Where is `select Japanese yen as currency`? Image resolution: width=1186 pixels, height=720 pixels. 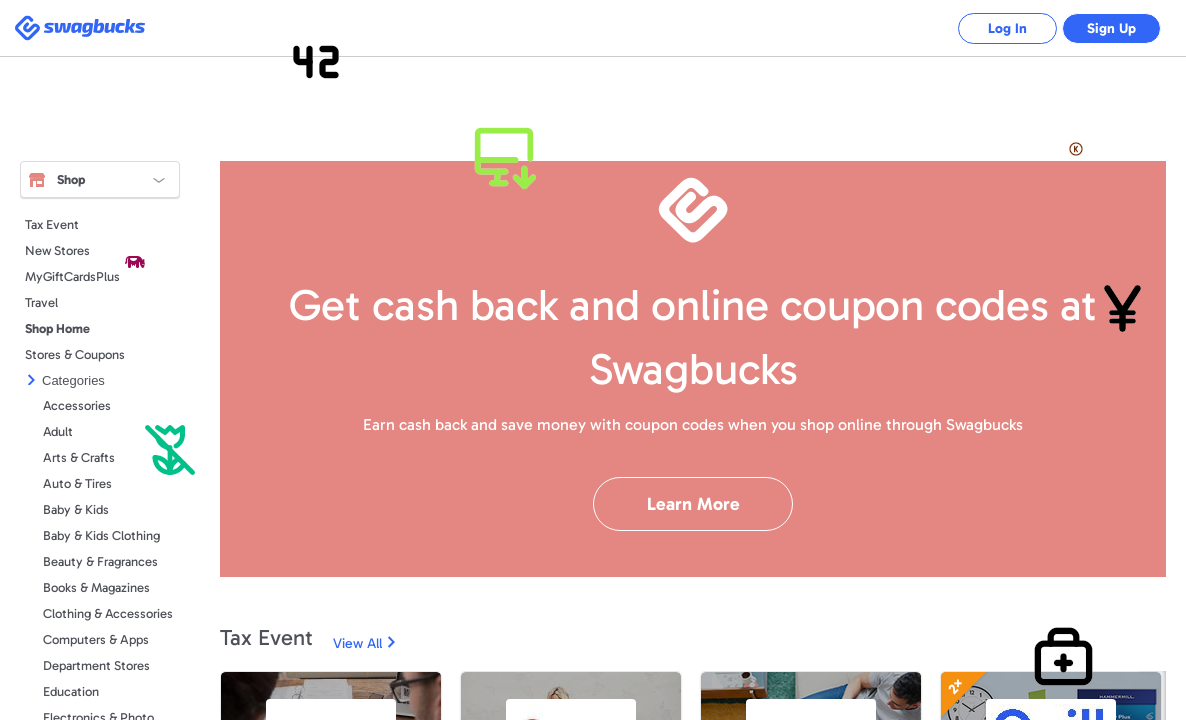
select Japanese yen as currency is located at coordinates (1122, 308).